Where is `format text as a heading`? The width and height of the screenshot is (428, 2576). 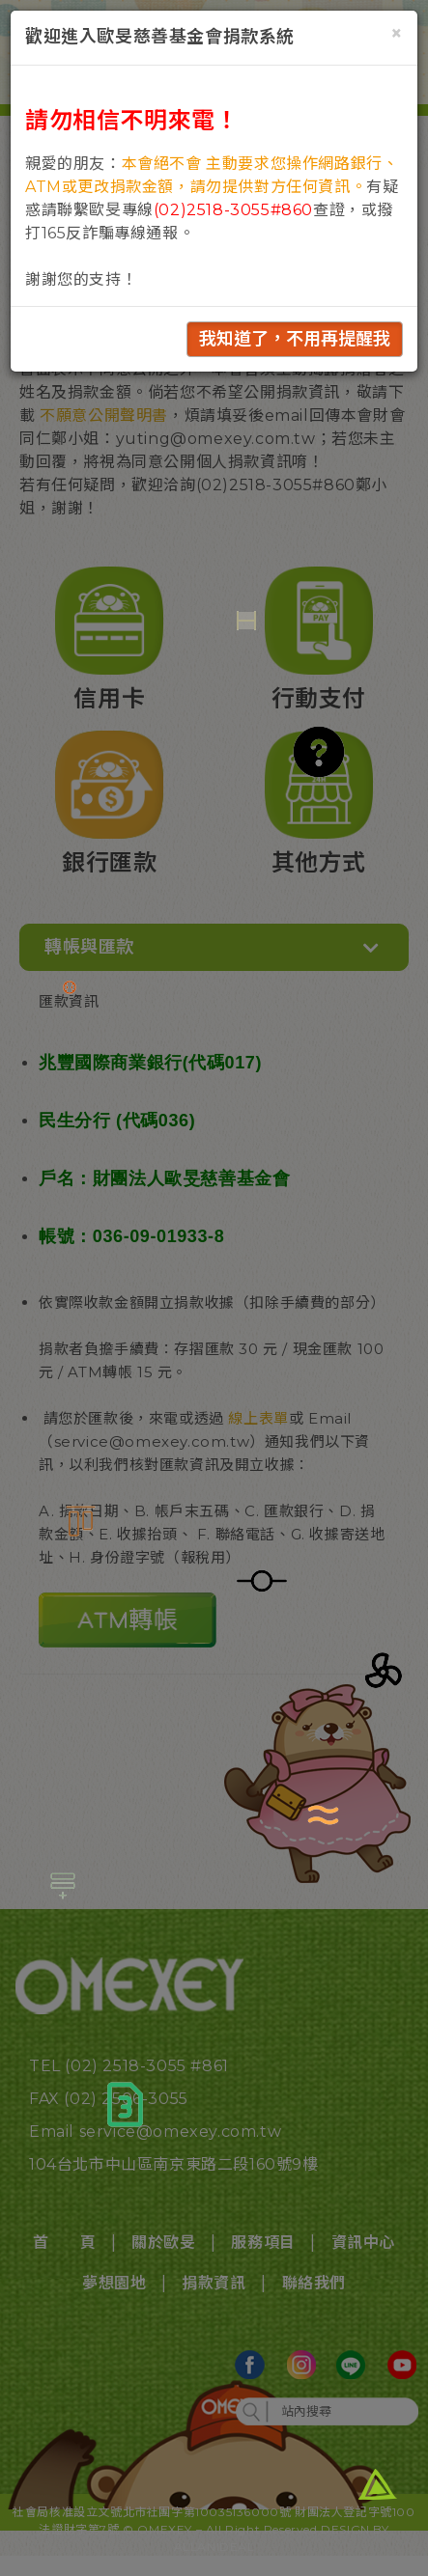 format text as a heading is located at coordinates (246, 621).